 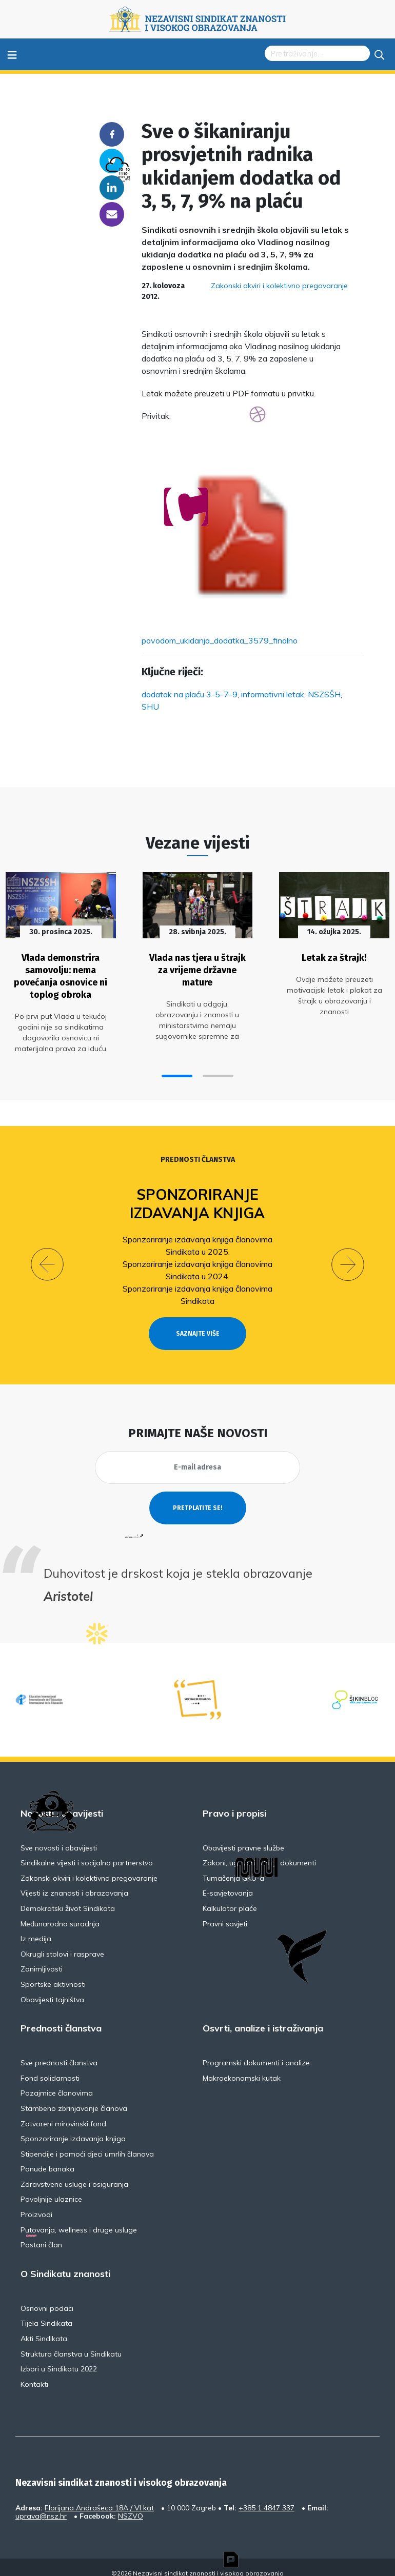 I want to click on access steamworks developer portal, so click(x=134, y=1536).